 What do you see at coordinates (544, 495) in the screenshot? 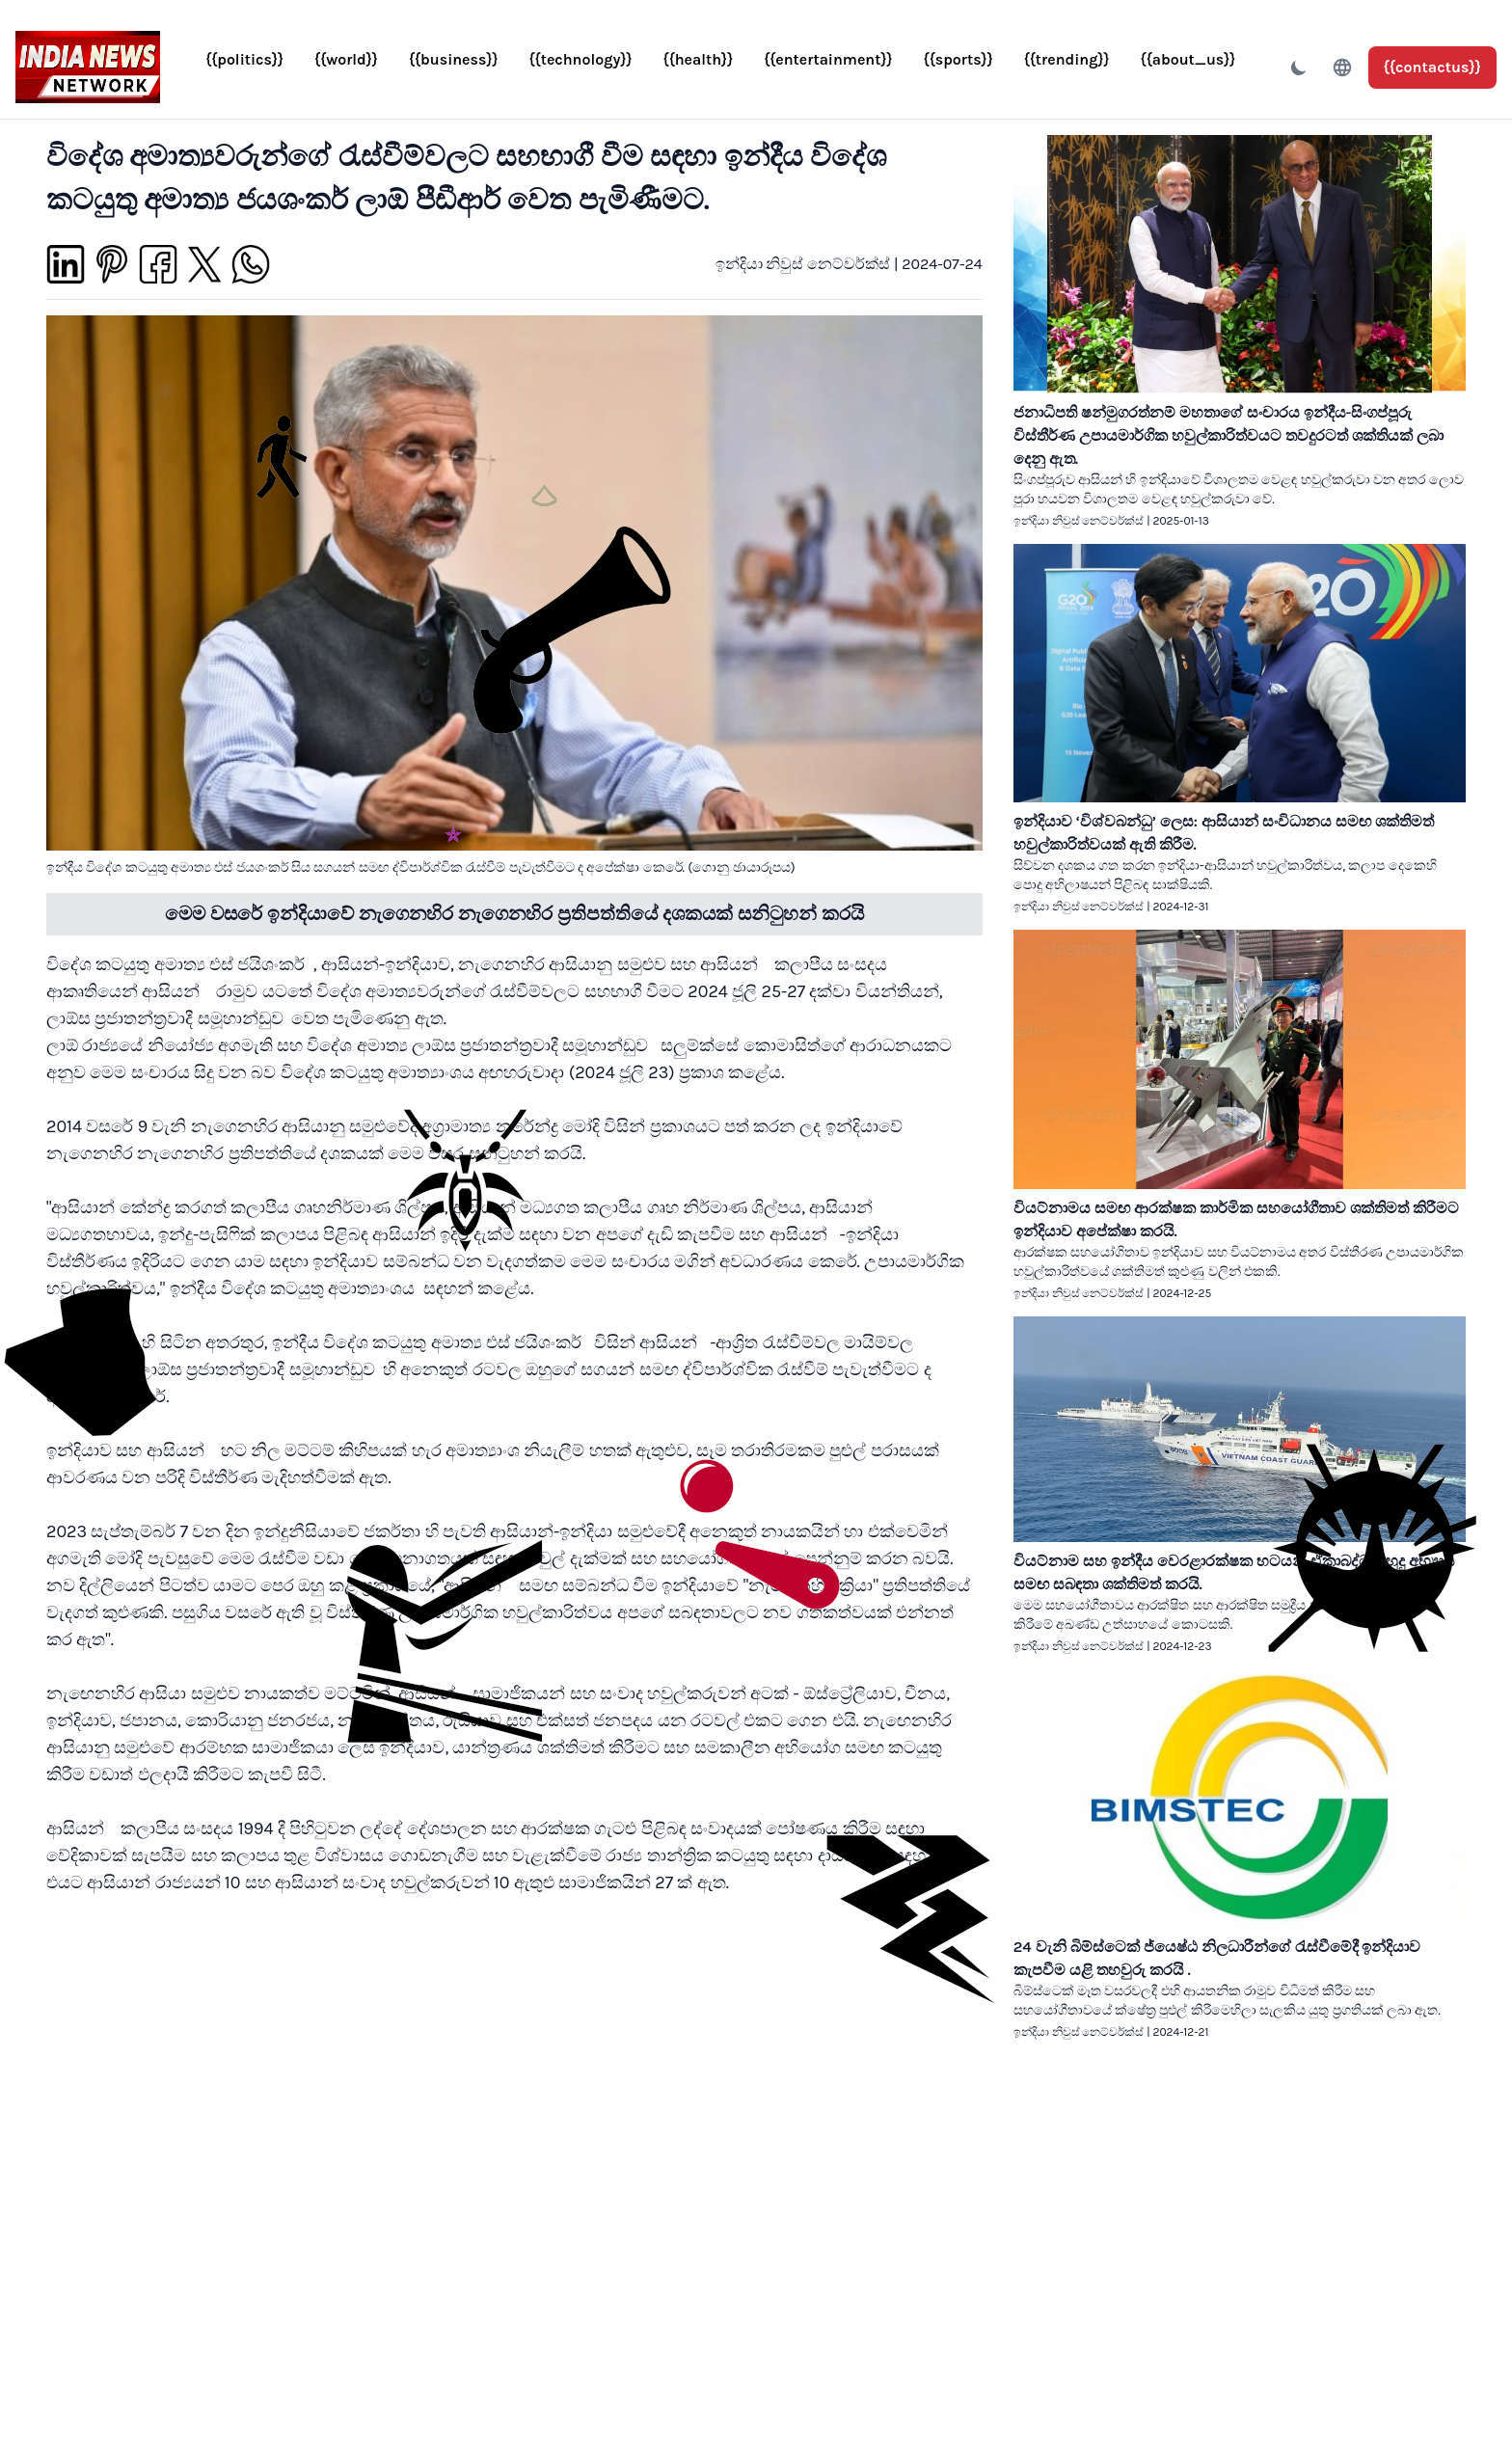
I see `indicates private first class military rank` at bounding box center [544, 495].